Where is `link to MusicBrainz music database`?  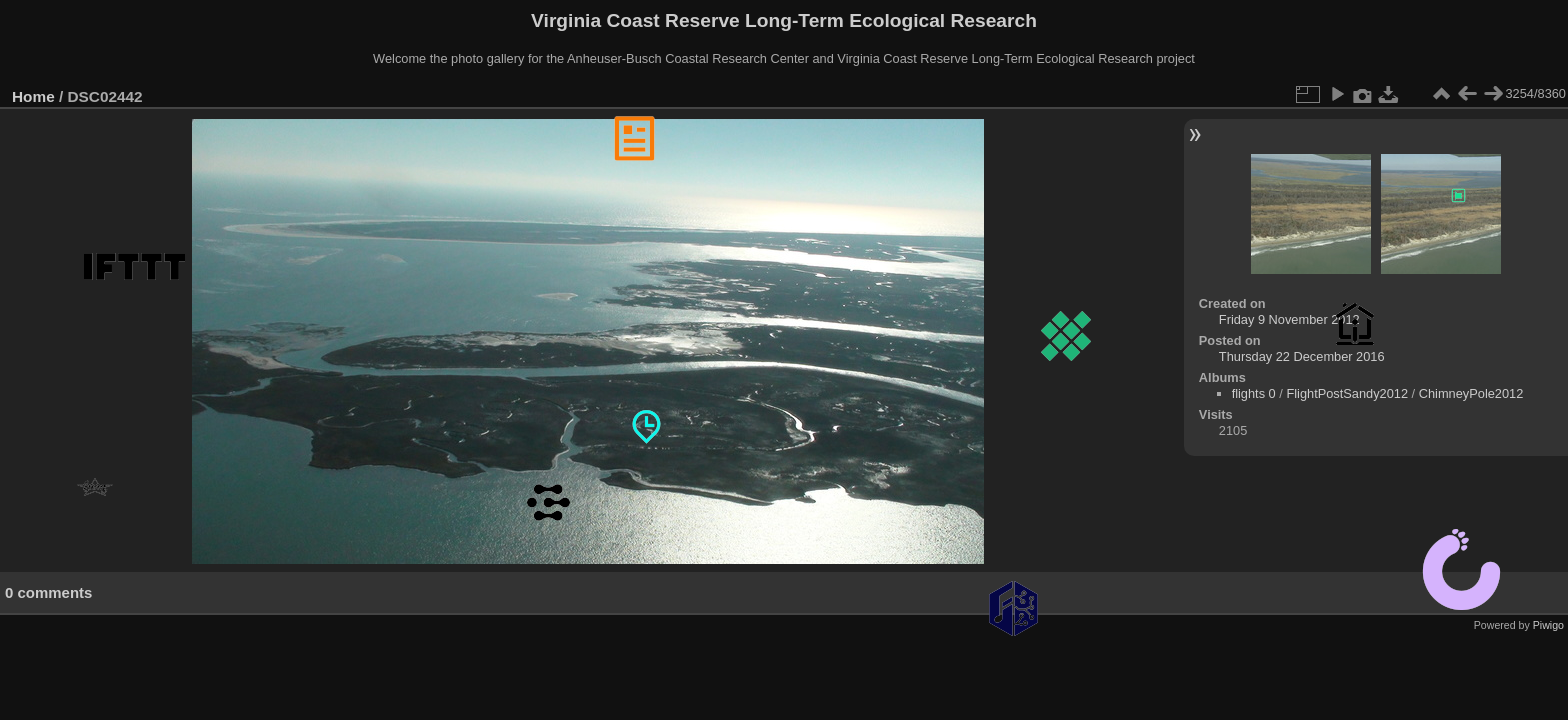 link to MusicBrainz music database is located at coordinates (1013, 608).